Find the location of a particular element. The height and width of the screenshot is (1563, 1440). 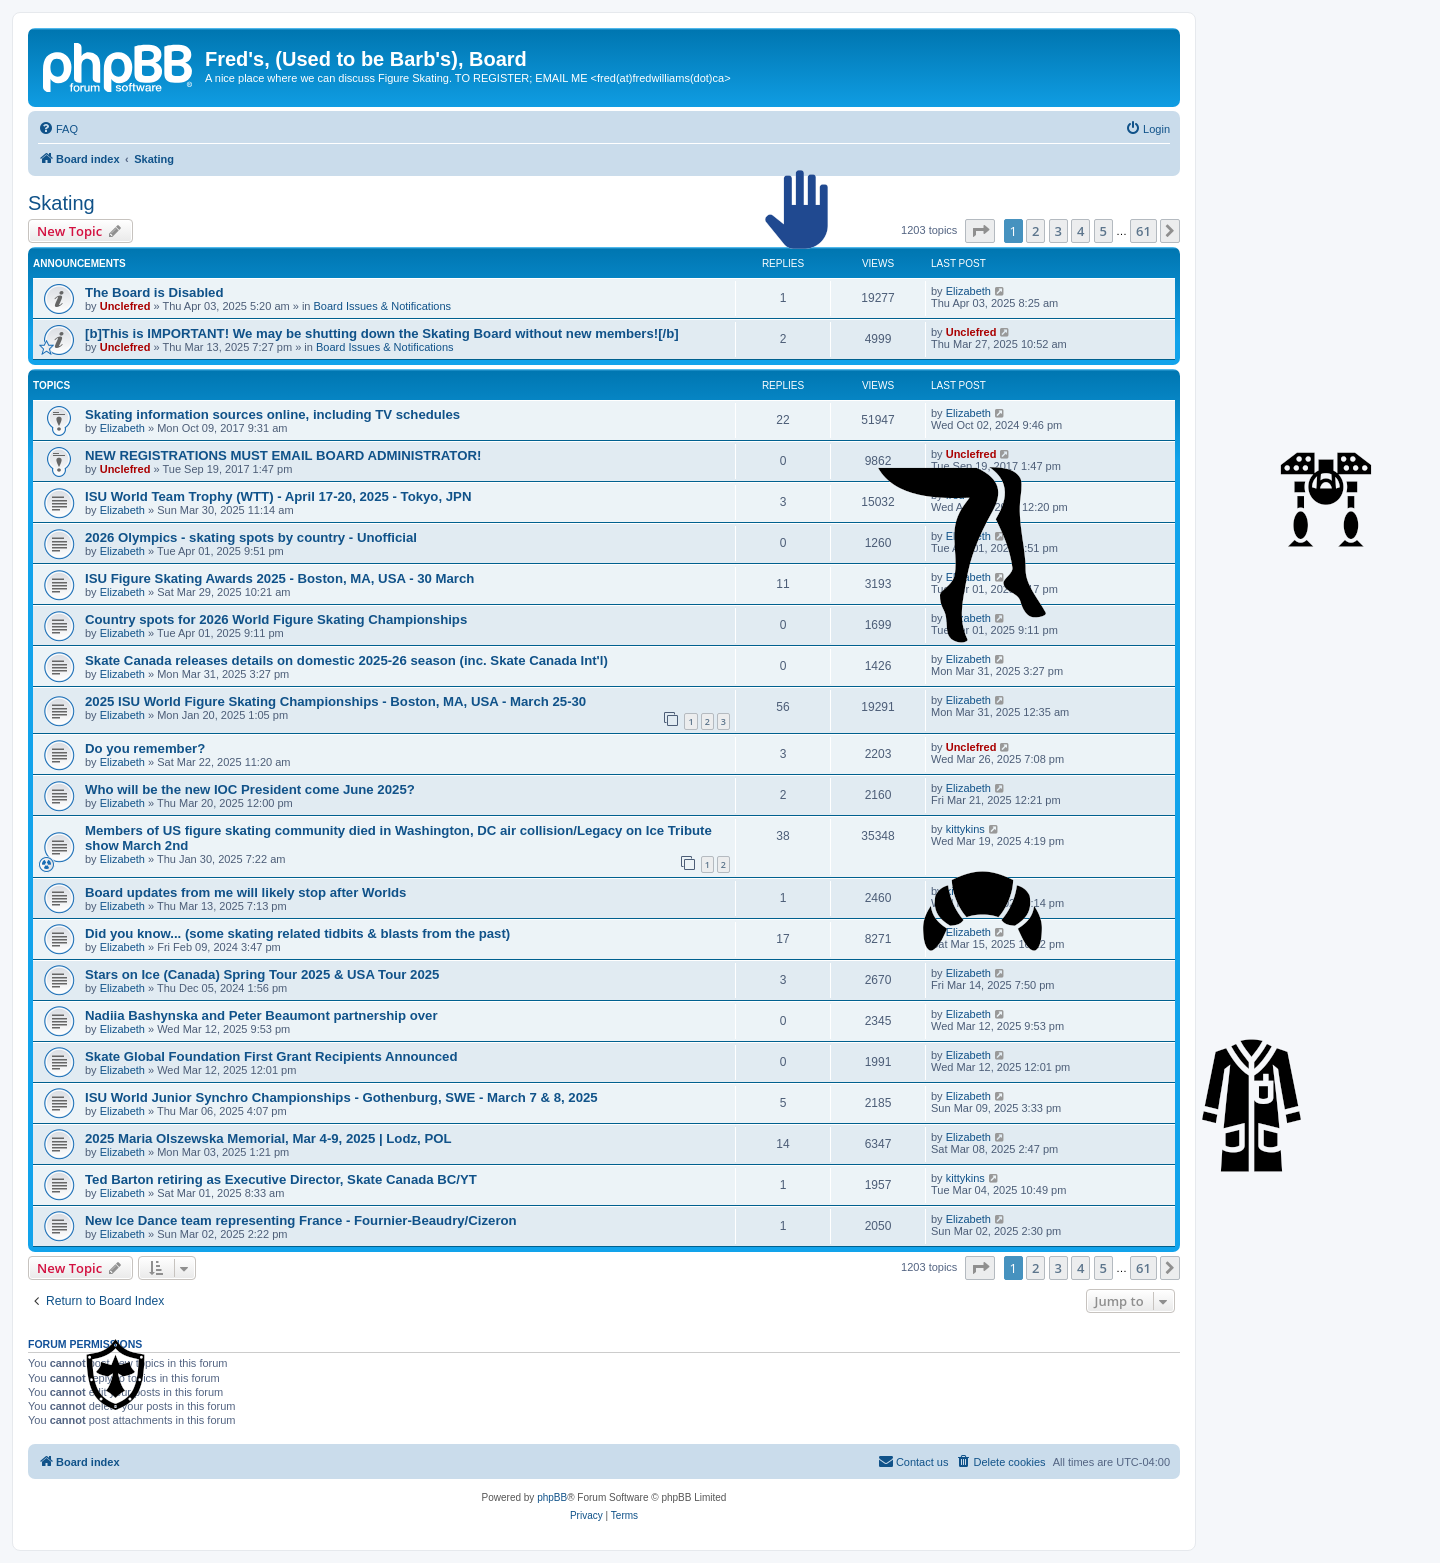

stop or pause current action is located at coordinates (796, 209).